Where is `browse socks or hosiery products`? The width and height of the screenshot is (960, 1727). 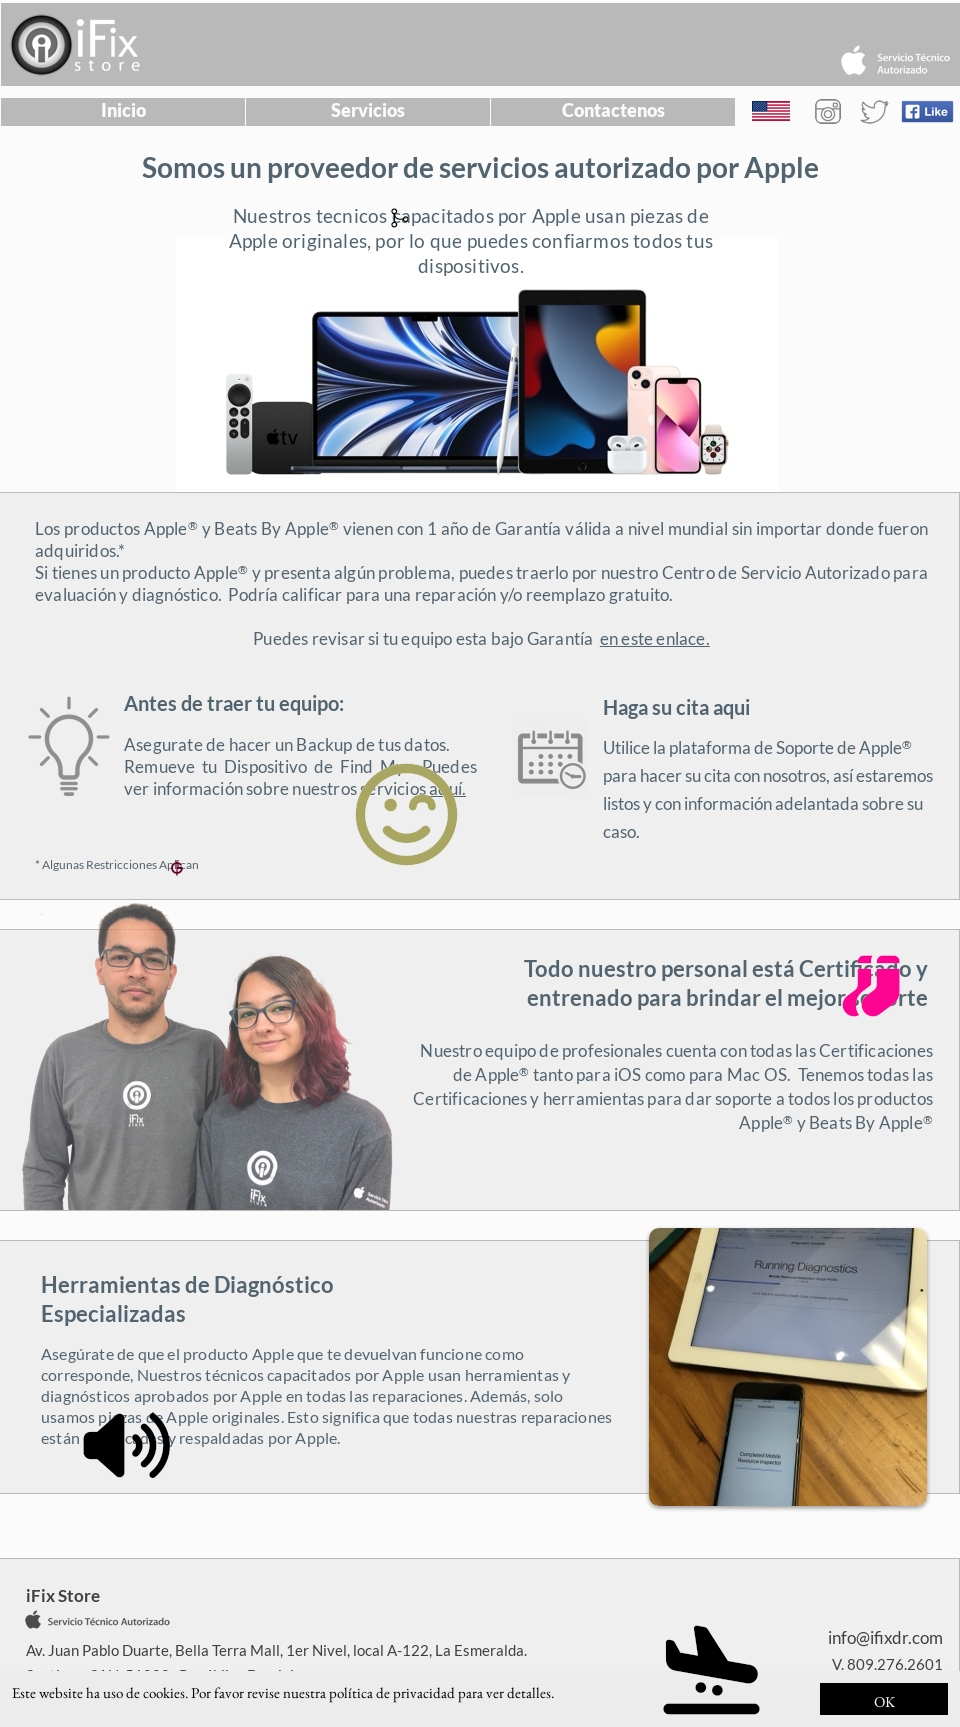 browse socks or hosiery products is located at coordinates (873, 986).